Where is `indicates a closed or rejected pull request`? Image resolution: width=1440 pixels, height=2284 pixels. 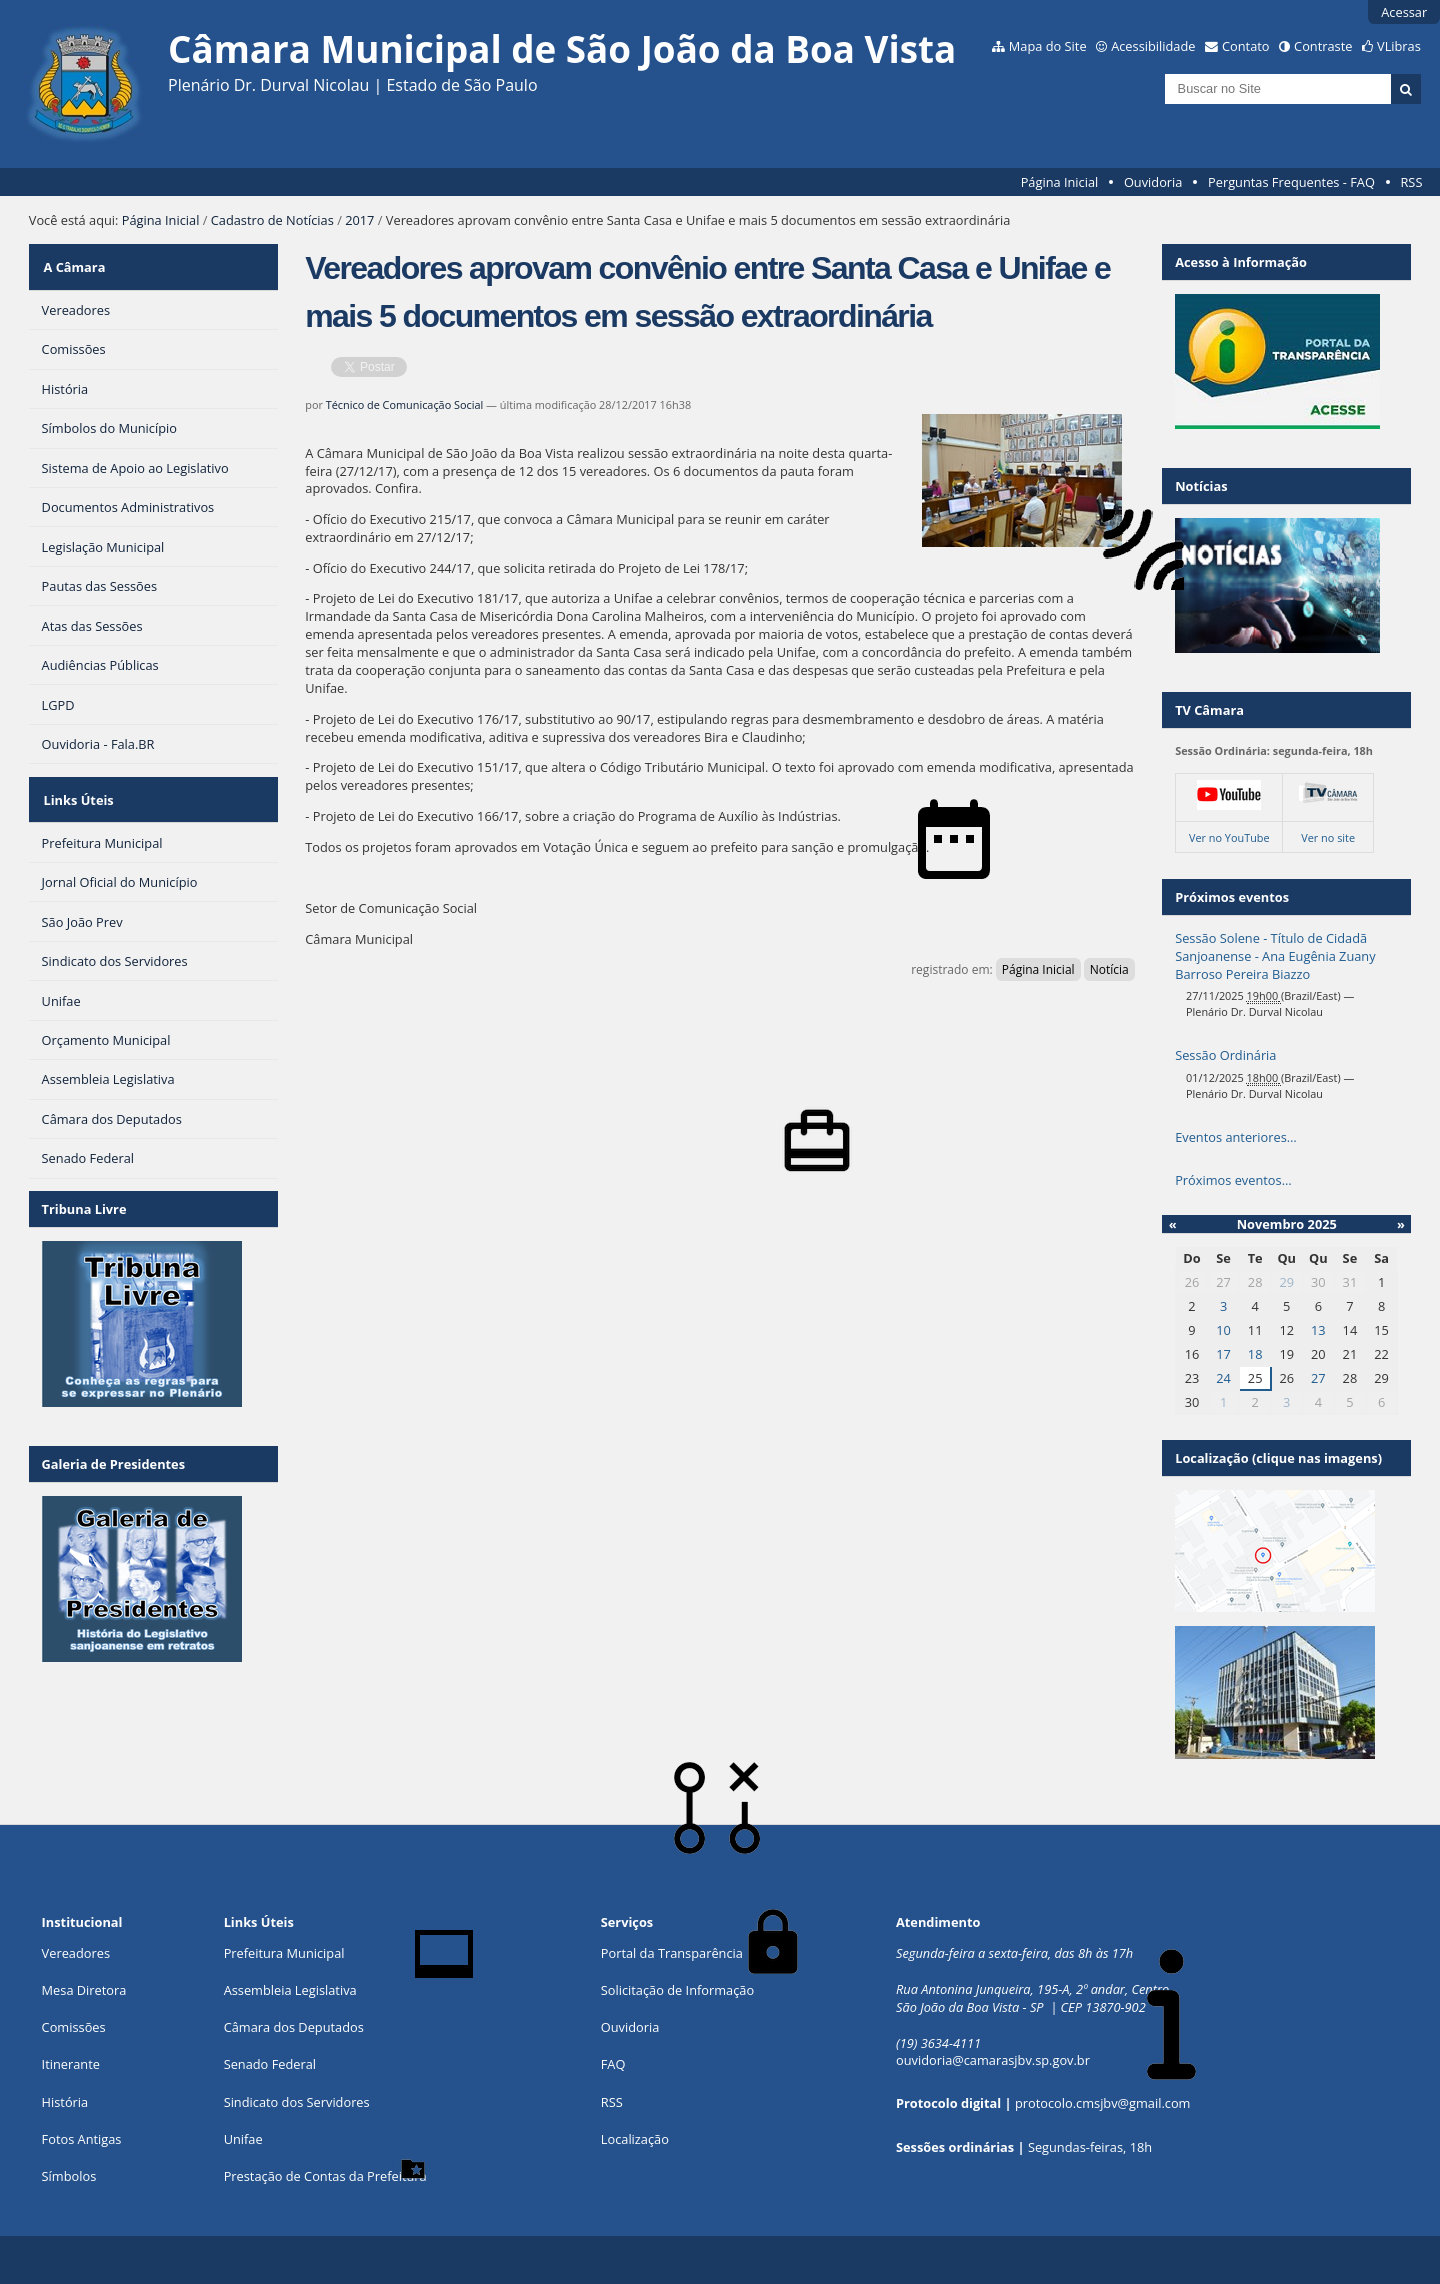
indicates a closed or rejected pull request is located at coordinates (717, 1805).